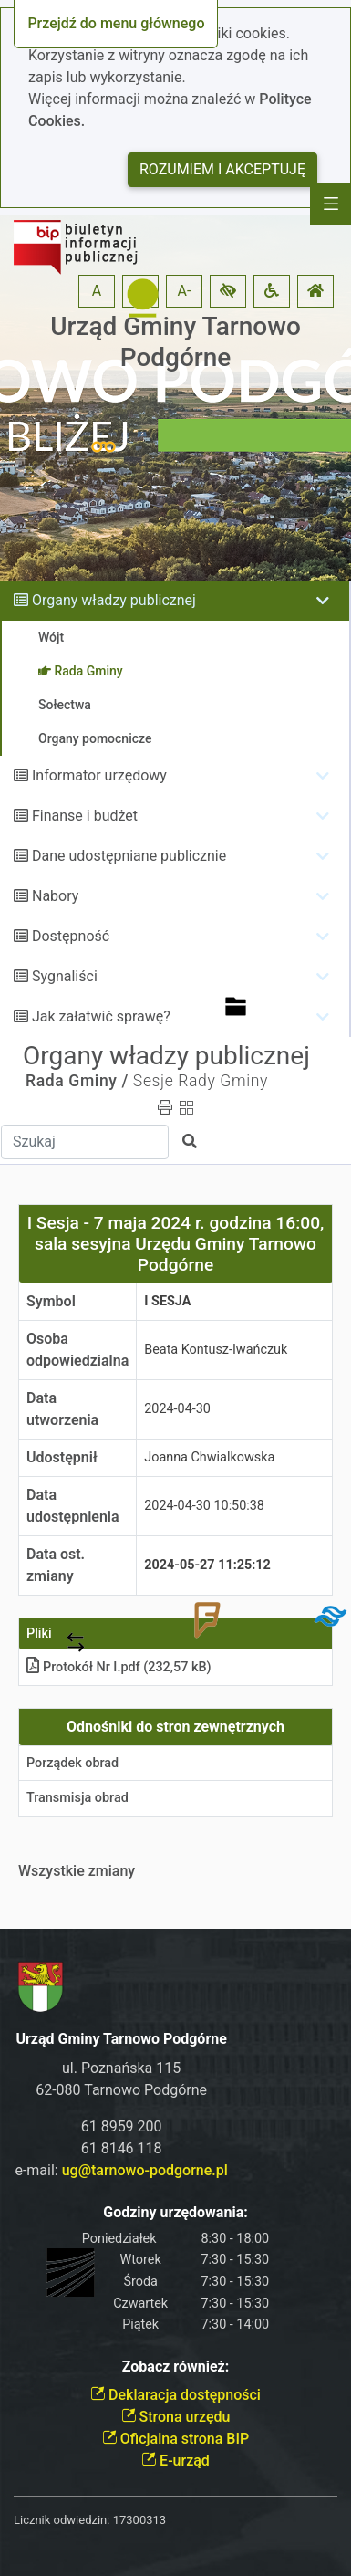 The height and width of the screenshot is (2576, 351). I want to click on open folder to view files, so click(235, 1006).